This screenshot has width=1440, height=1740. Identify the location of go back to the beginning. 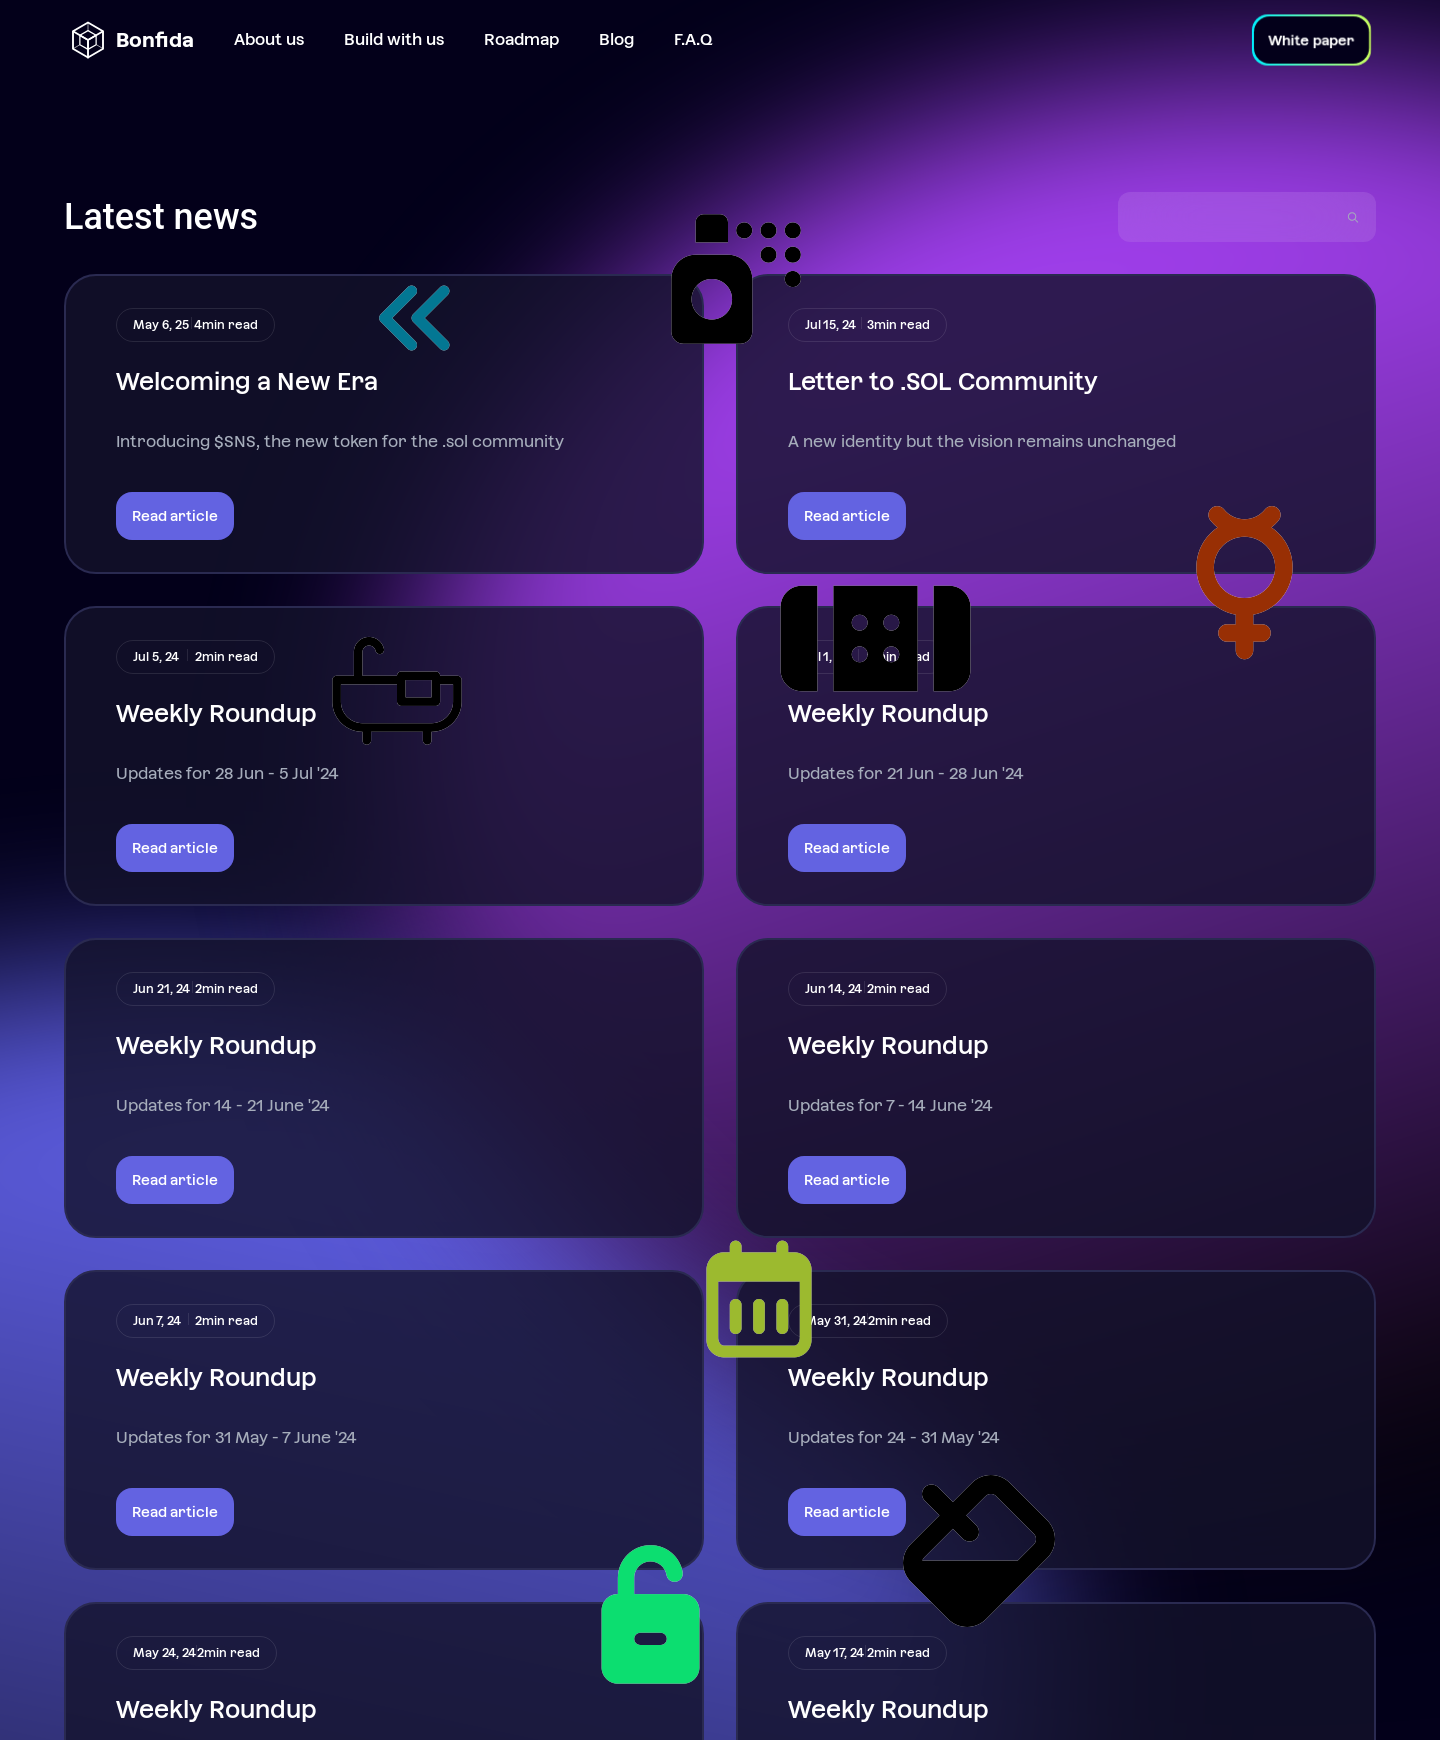
(417, 318).